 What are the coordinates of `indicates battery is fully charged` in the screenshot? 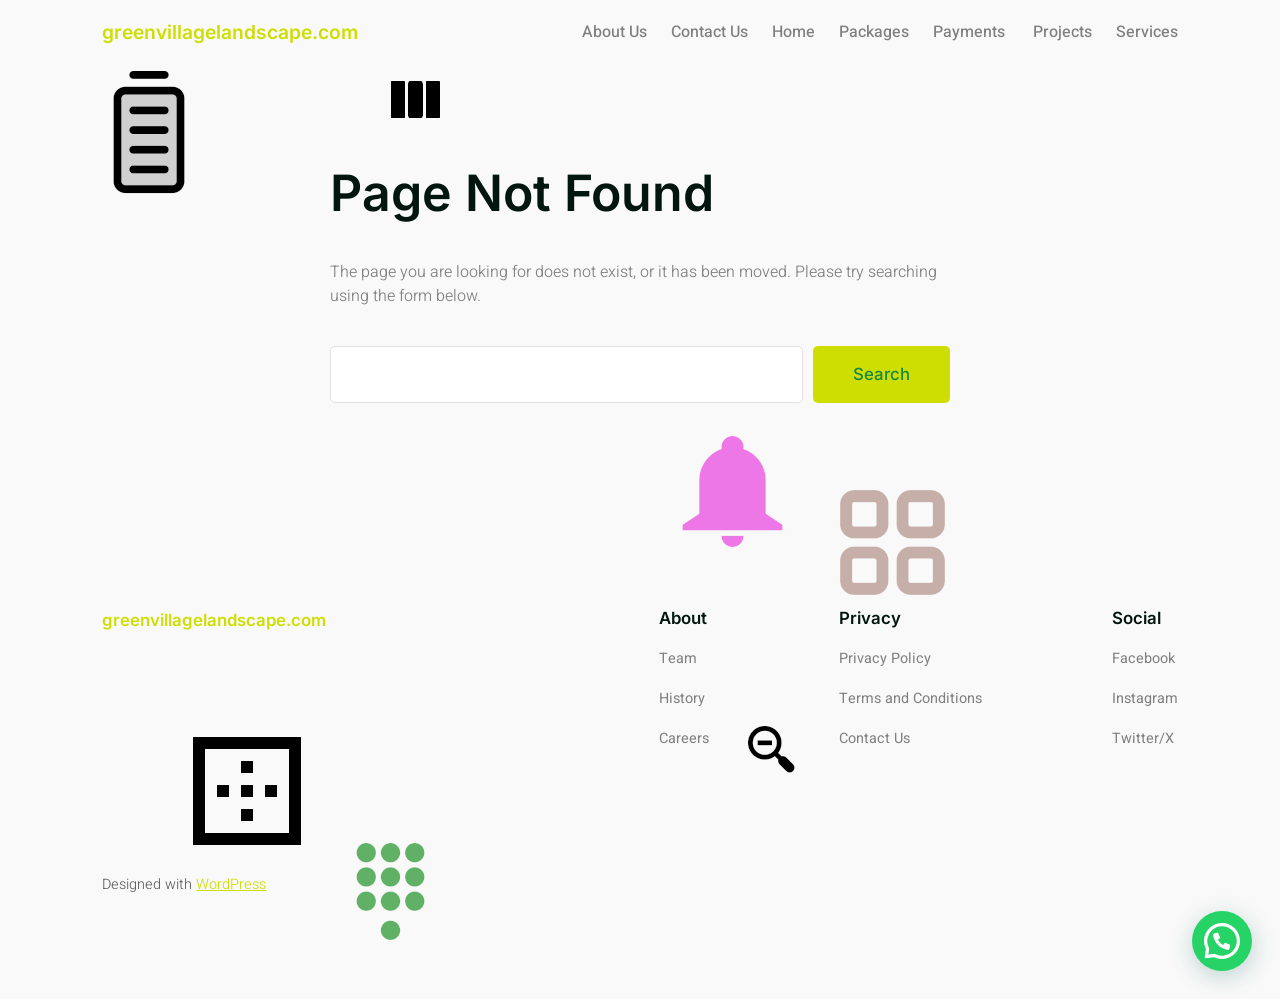 It's located at (149, 134).